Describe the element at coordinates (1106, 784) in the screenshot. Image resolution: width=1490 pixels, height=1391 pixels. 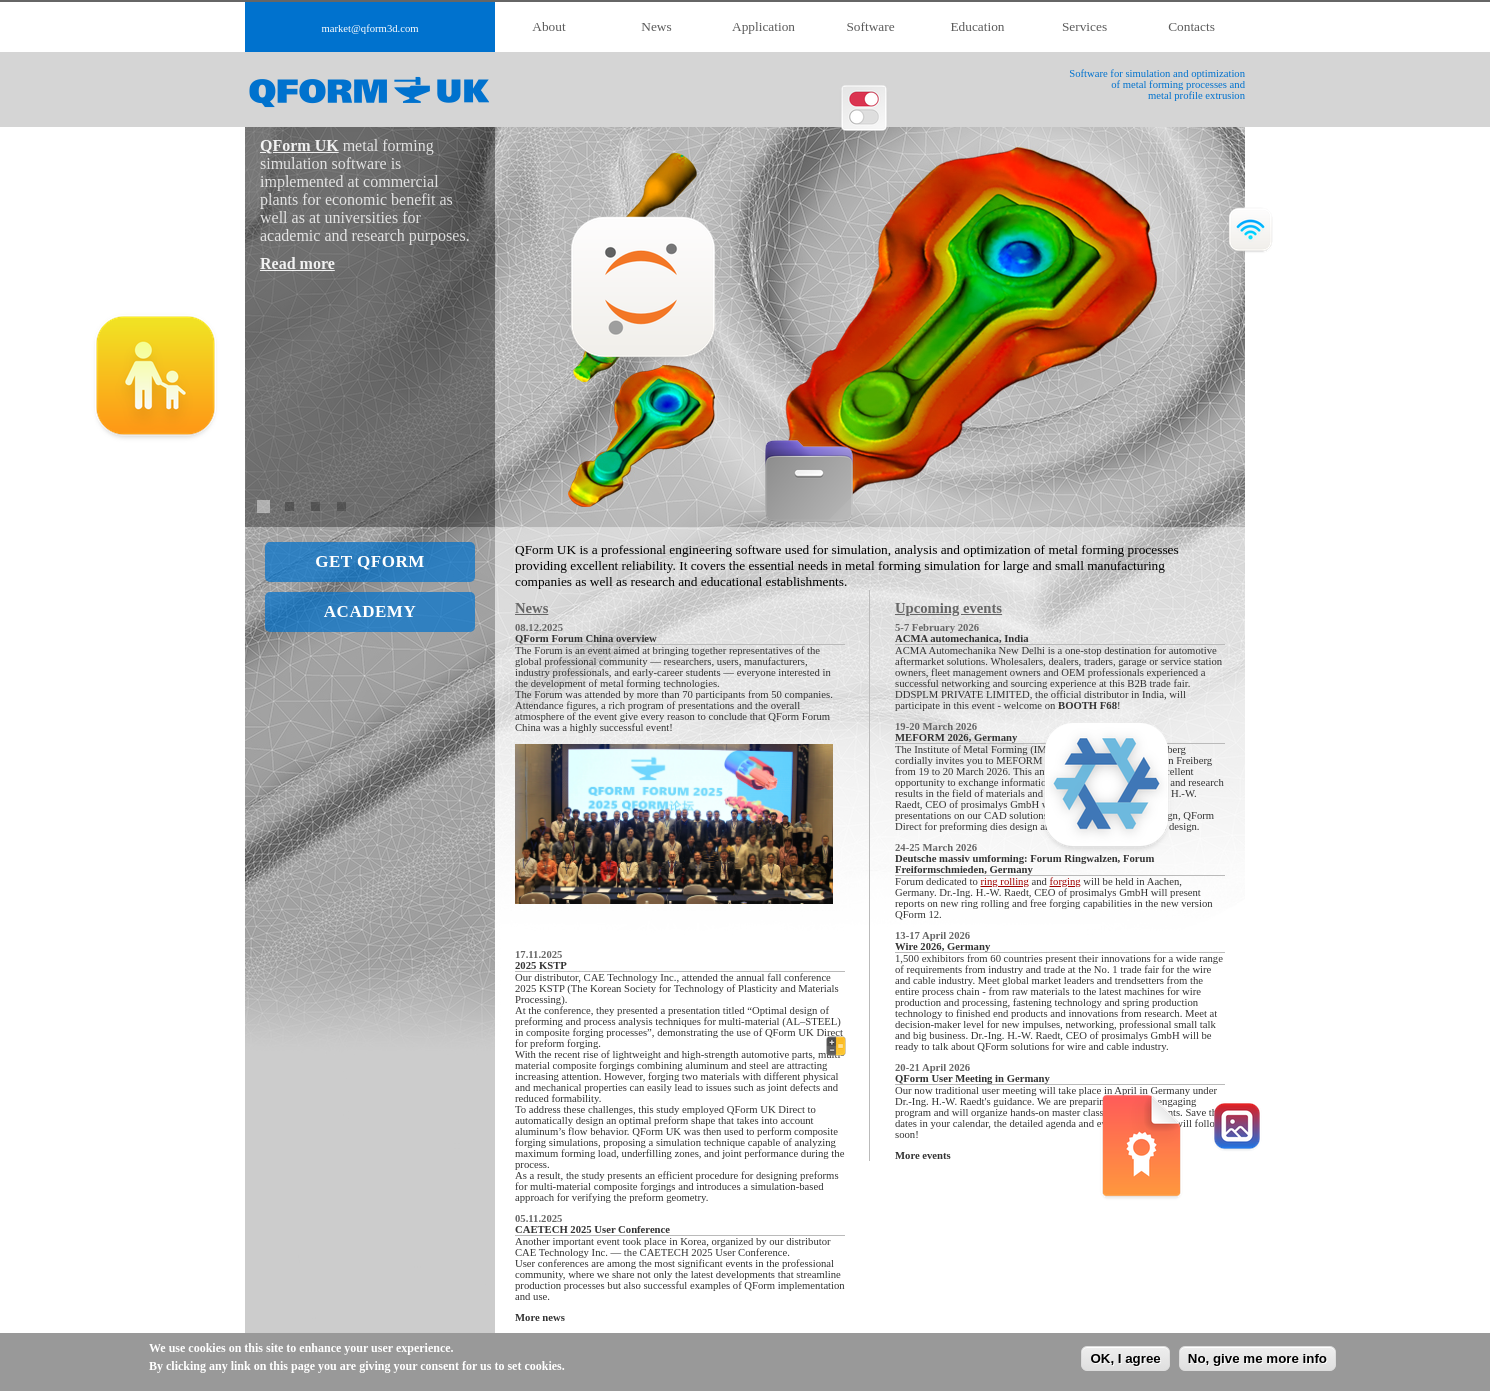
I see `open nixos configuration or settings` at that location.